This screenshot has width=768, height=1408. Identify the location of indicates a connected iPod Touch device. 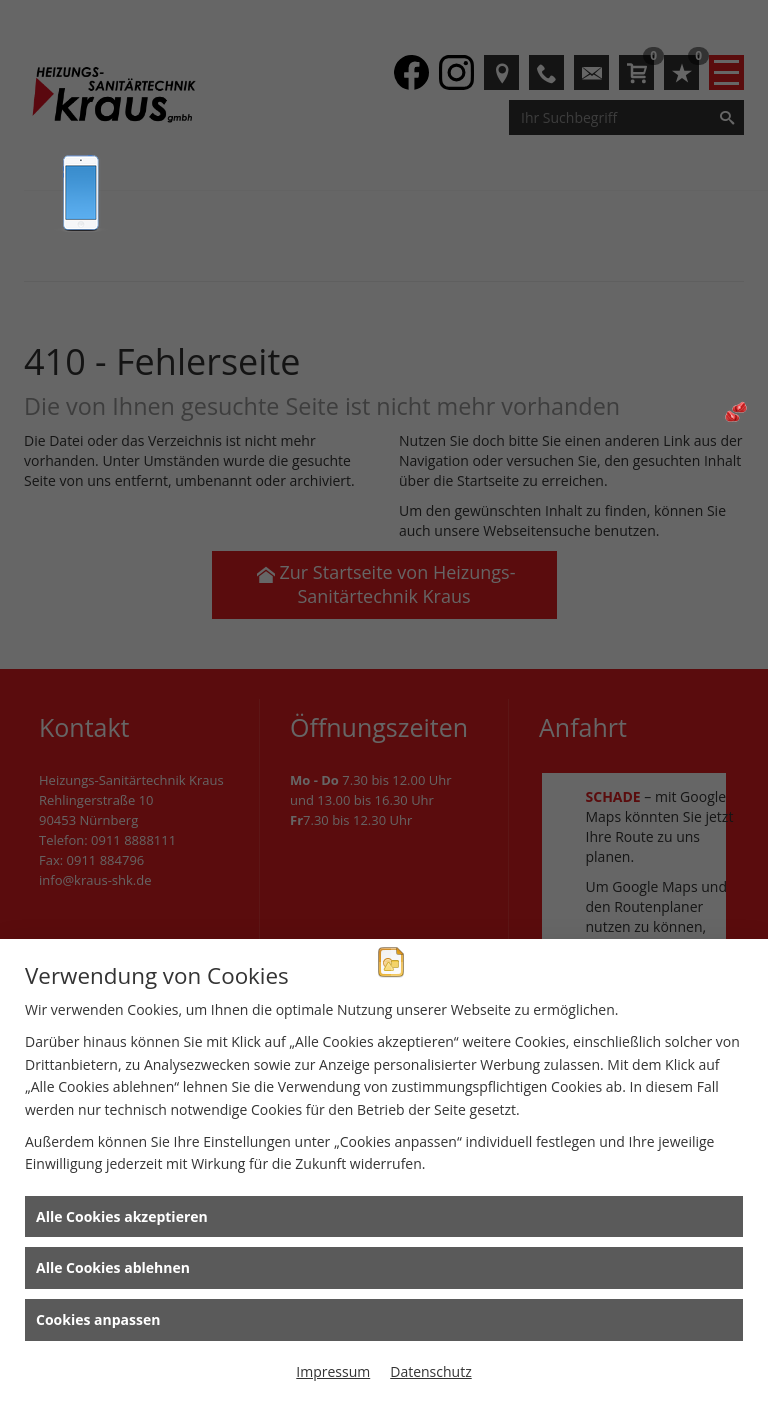
(81, 194).